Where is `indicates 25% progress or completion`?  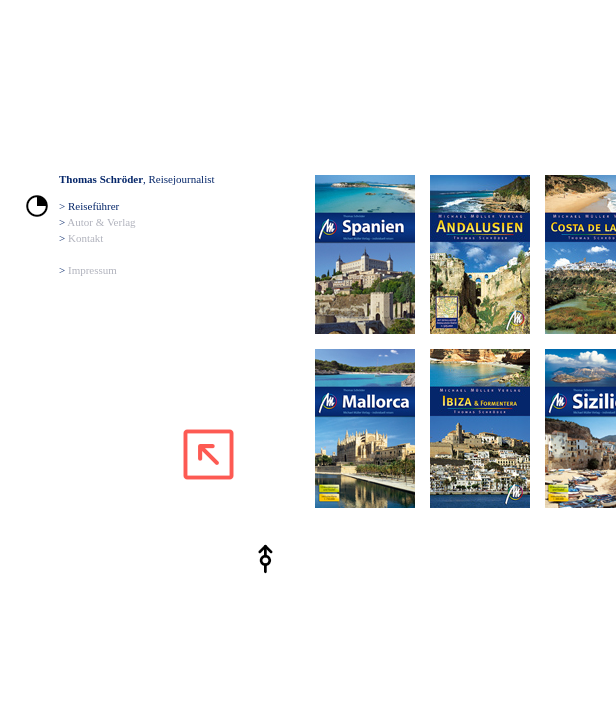
indicates 25% progress or completion is located at coordinates (37, 206).